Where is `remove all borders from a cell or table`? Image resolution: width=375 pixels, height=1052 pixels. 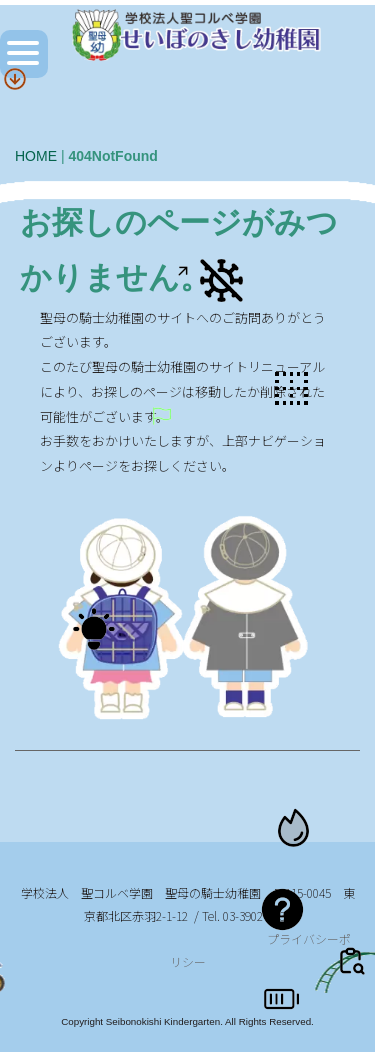
remove all borders from a cell or table is located at coordinates (291, 388).